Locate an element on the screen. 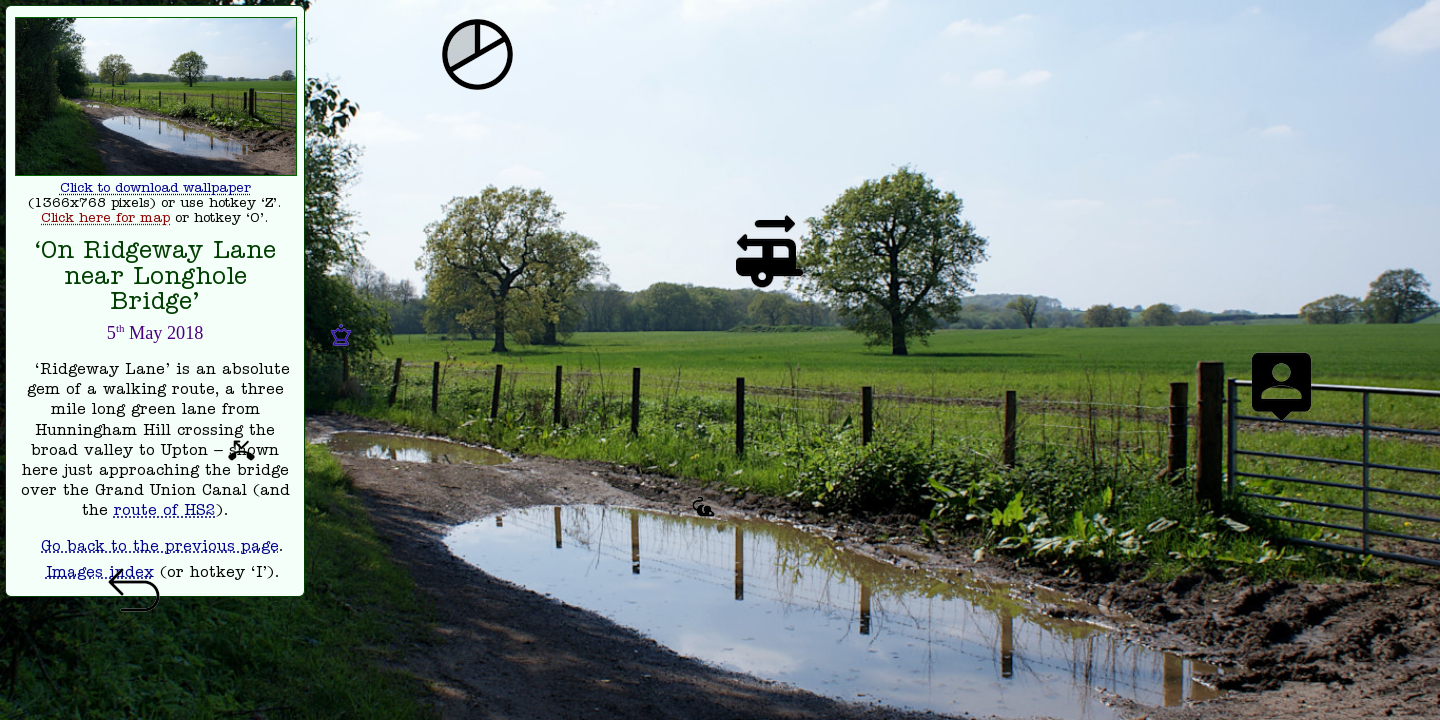 The height and width of the screenshot is (720, 1440). indicates RV hookup availability at a location is located at coordinates (766, 250).